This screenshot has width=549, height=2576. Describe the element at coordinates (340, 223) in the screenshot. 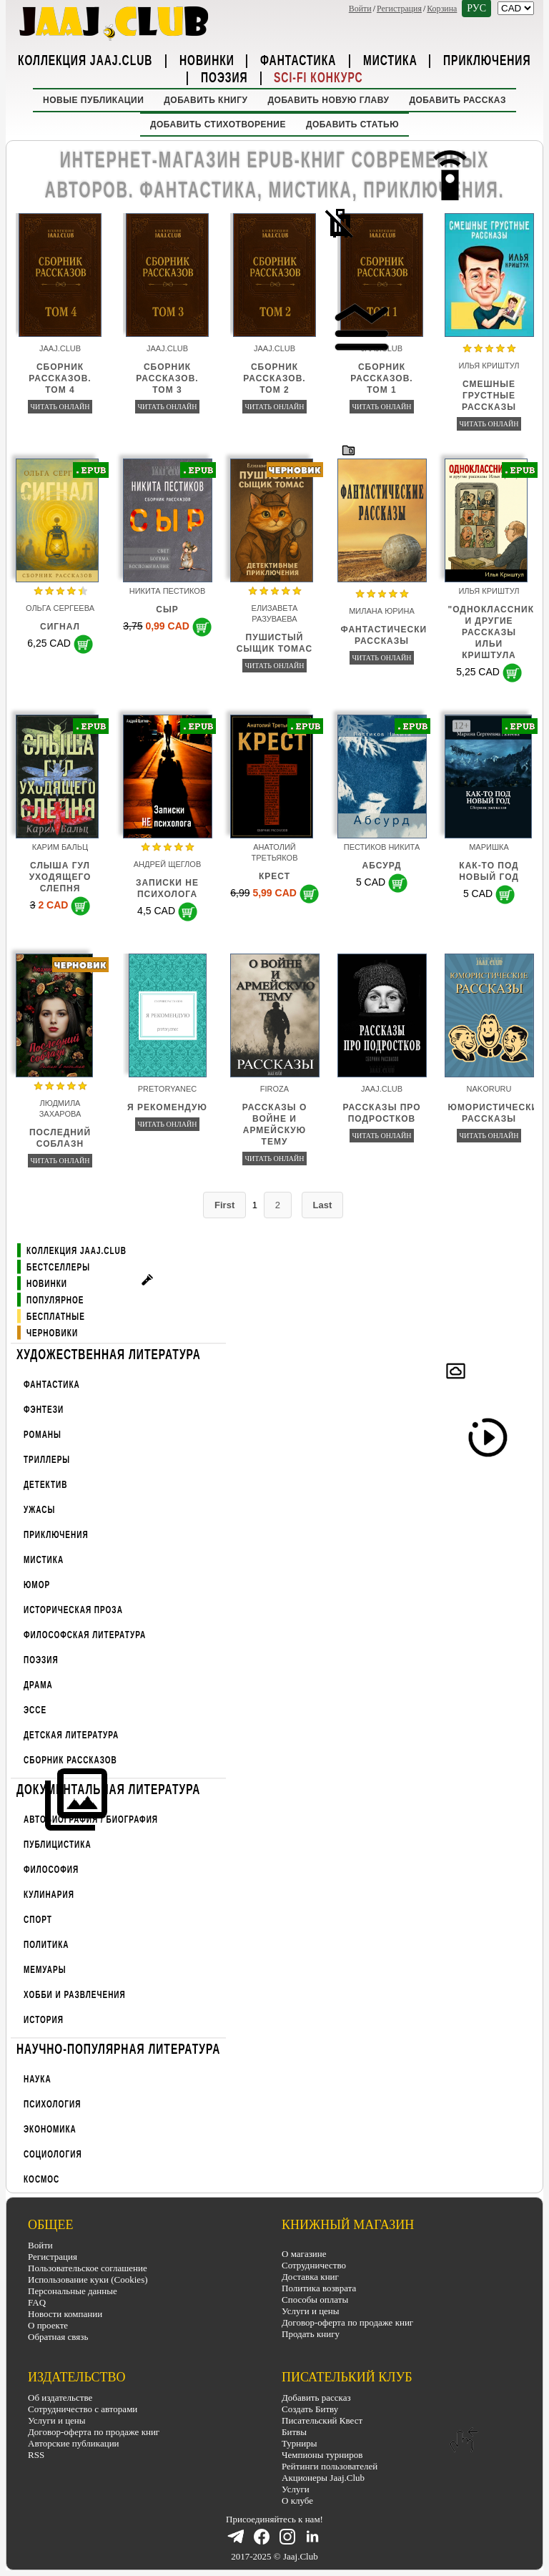

I see `no luggage allowed in this area` at that location.